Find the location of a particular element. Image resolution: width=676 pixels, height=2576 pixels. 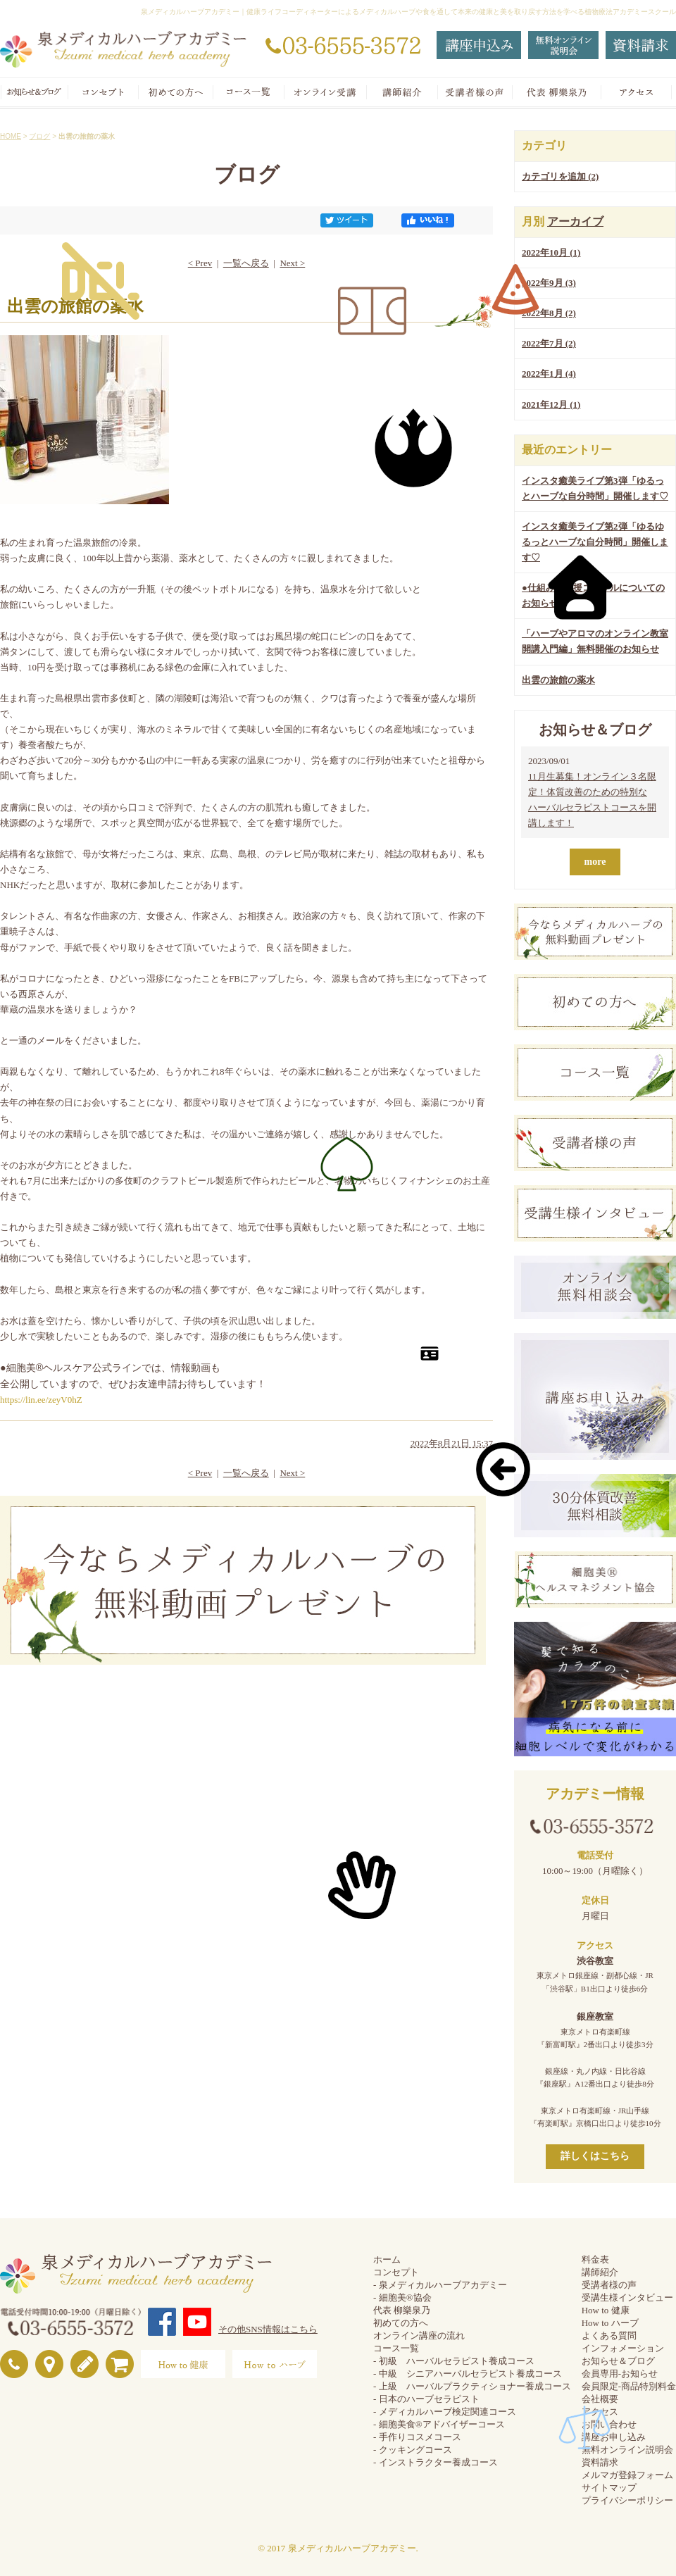

playing cards or card game category is located at coordinates (346, 1165).